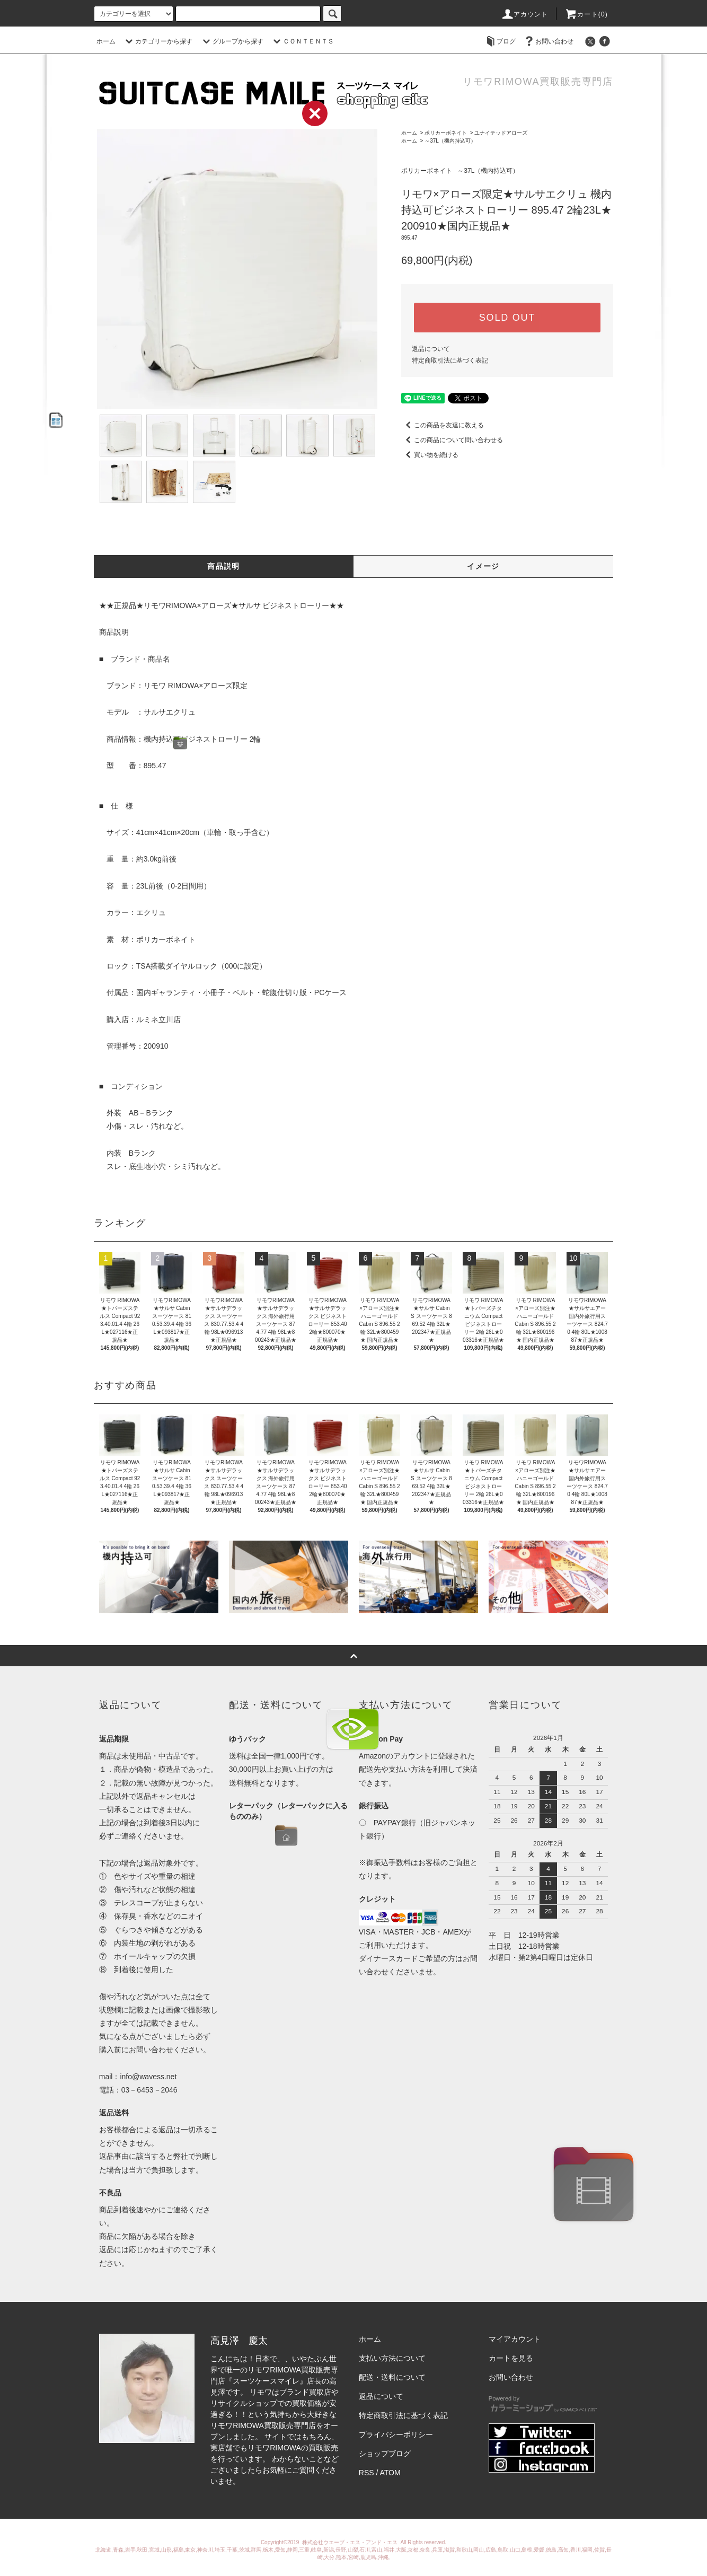 This screenshot has width=707, height=2576. I want to click on open your videos folder, so click(594, 2184).